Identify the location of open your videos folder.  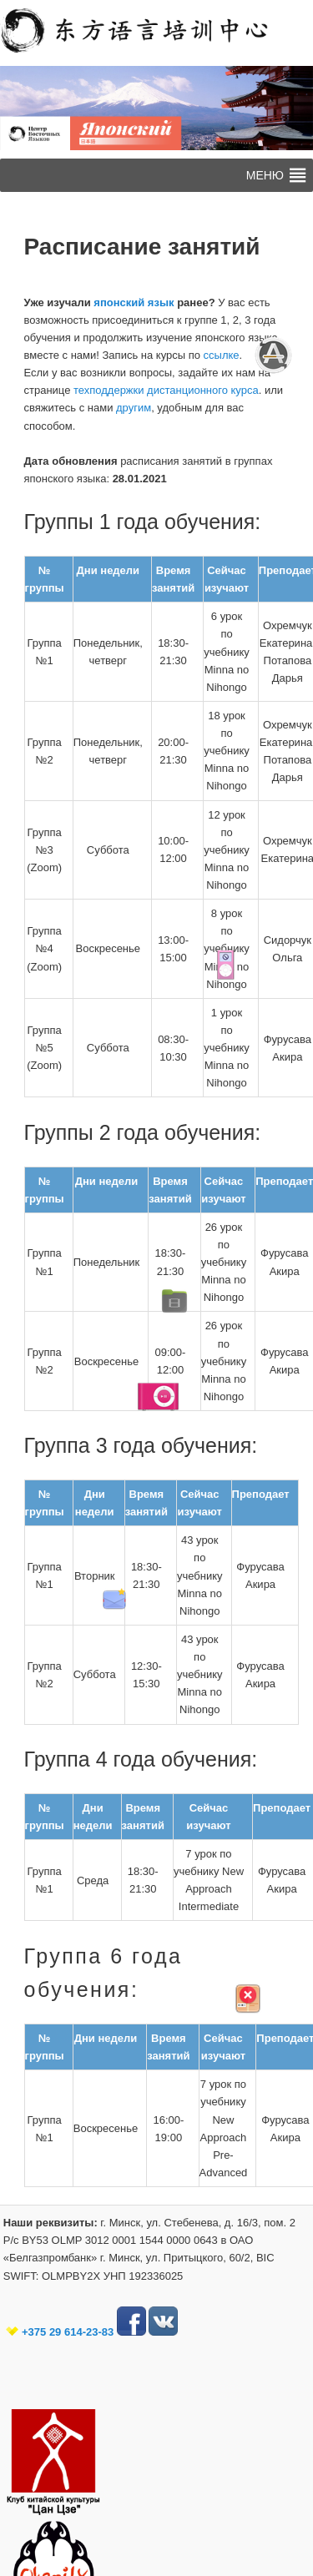
(174, 1301).